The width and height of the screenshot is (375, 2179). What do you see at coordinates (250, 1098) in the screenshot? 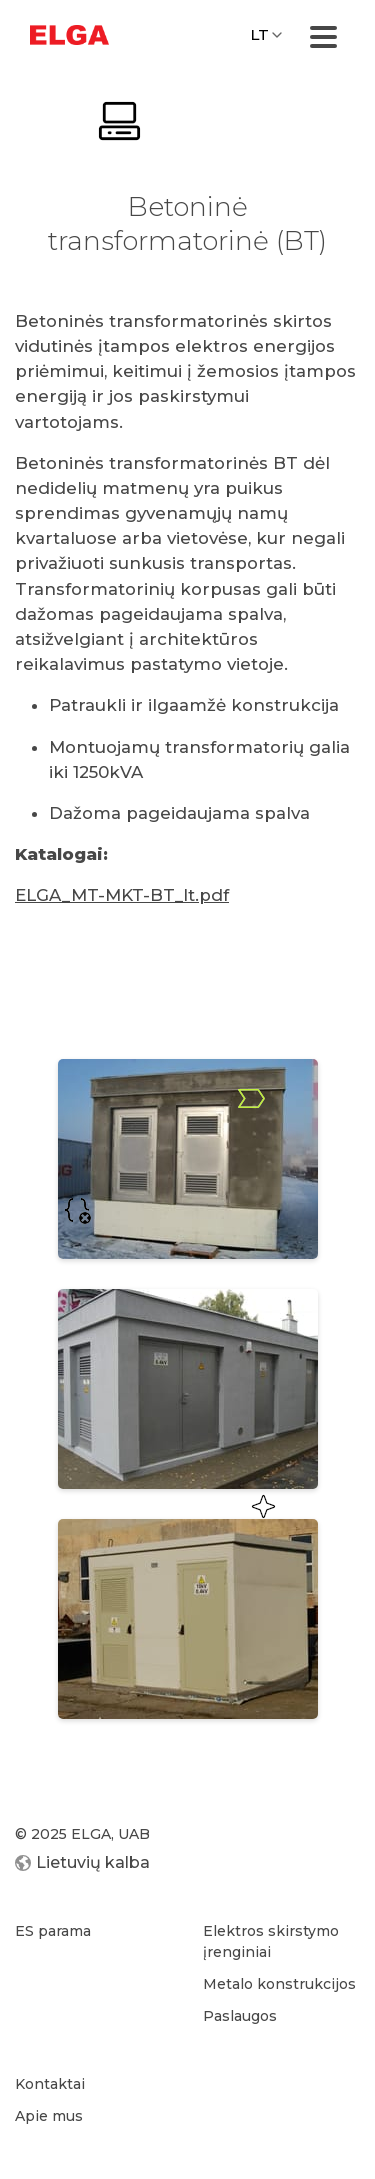
I see `apply a label or tag to an item` at bounding box center [250, 1098].